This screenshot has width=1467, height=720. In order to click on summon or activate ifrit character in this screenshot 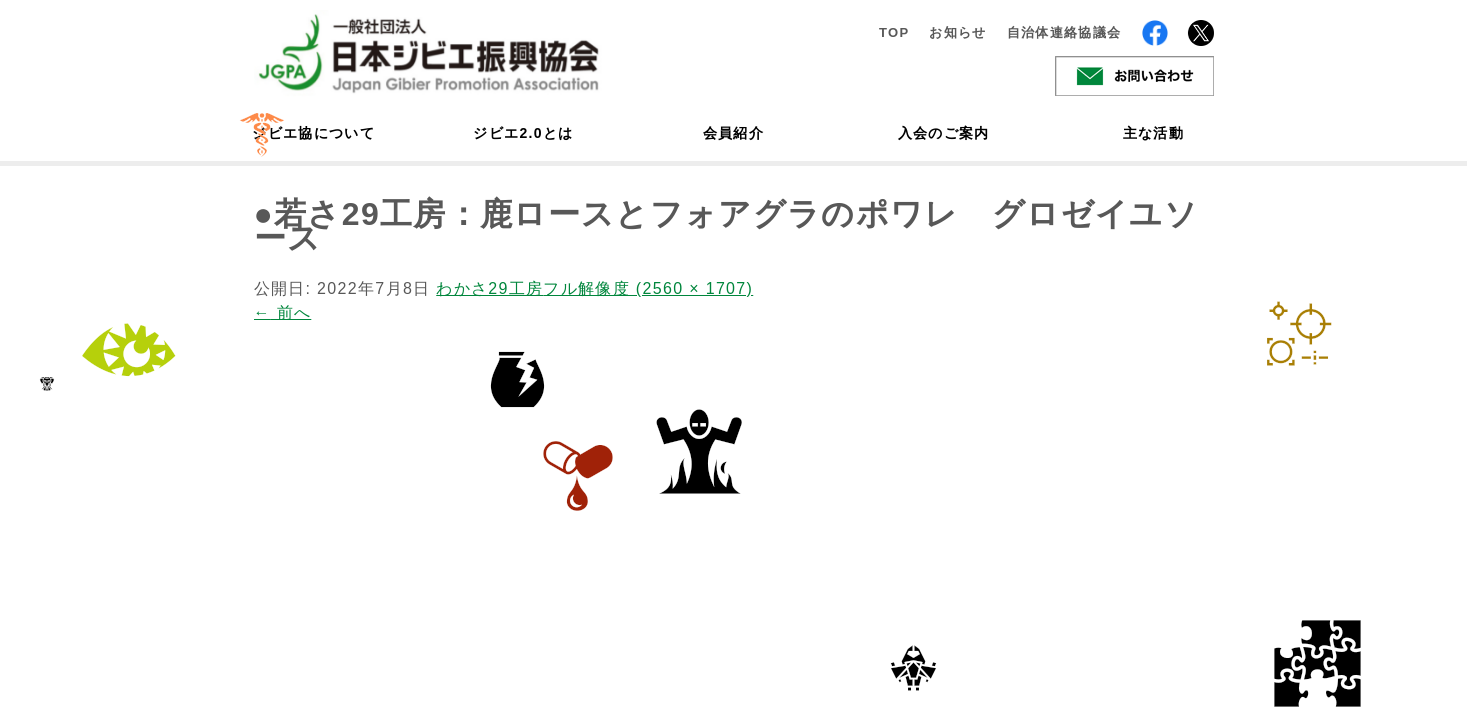, I will do `click(700, 452)`.